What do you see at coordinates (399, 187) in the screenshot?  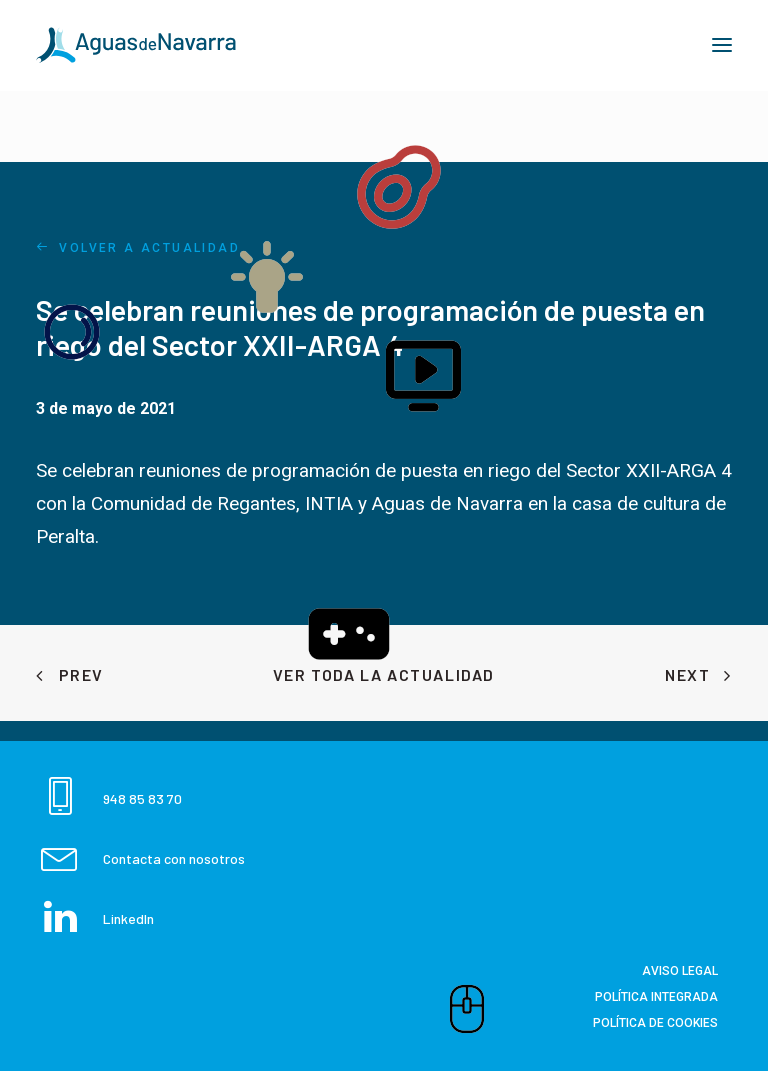 I see `select avocado as a food preference or ingredient` at bounding box center [399, 187].